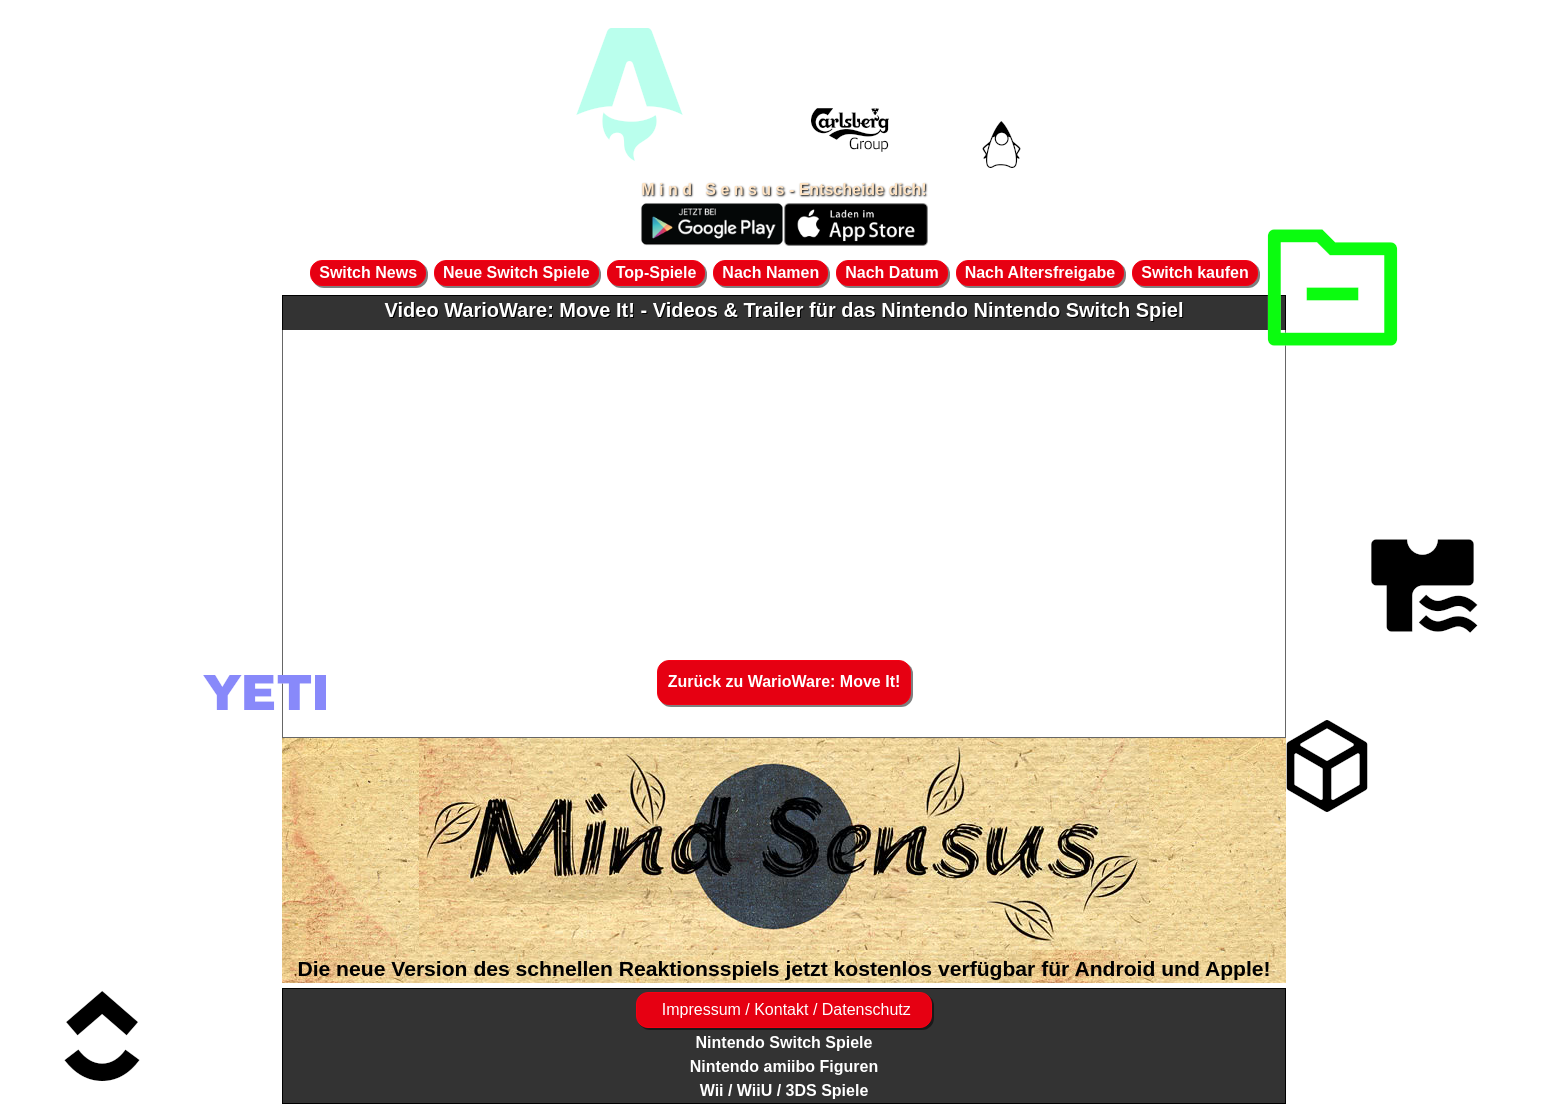 The image size is (1568, 1105). I want to click on astro web framework logo, so click(629, 94).